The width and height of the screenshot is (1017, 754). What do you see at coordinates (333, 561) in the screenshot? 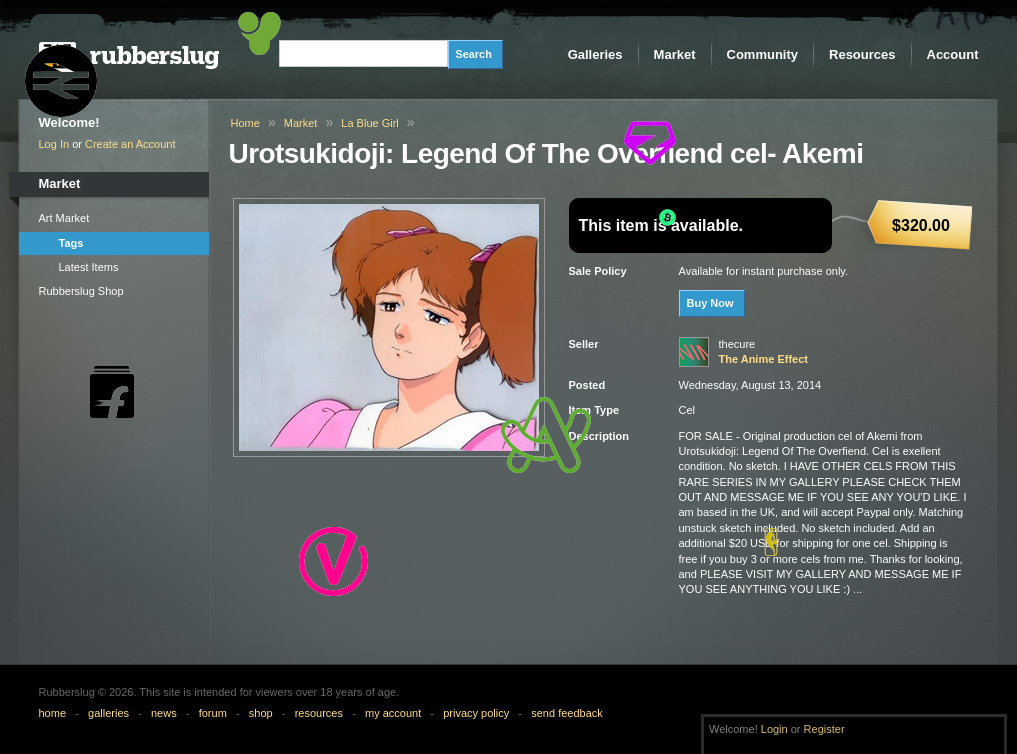
I see `semantic versioning (semver) logo` at bounding box center [333, 561].